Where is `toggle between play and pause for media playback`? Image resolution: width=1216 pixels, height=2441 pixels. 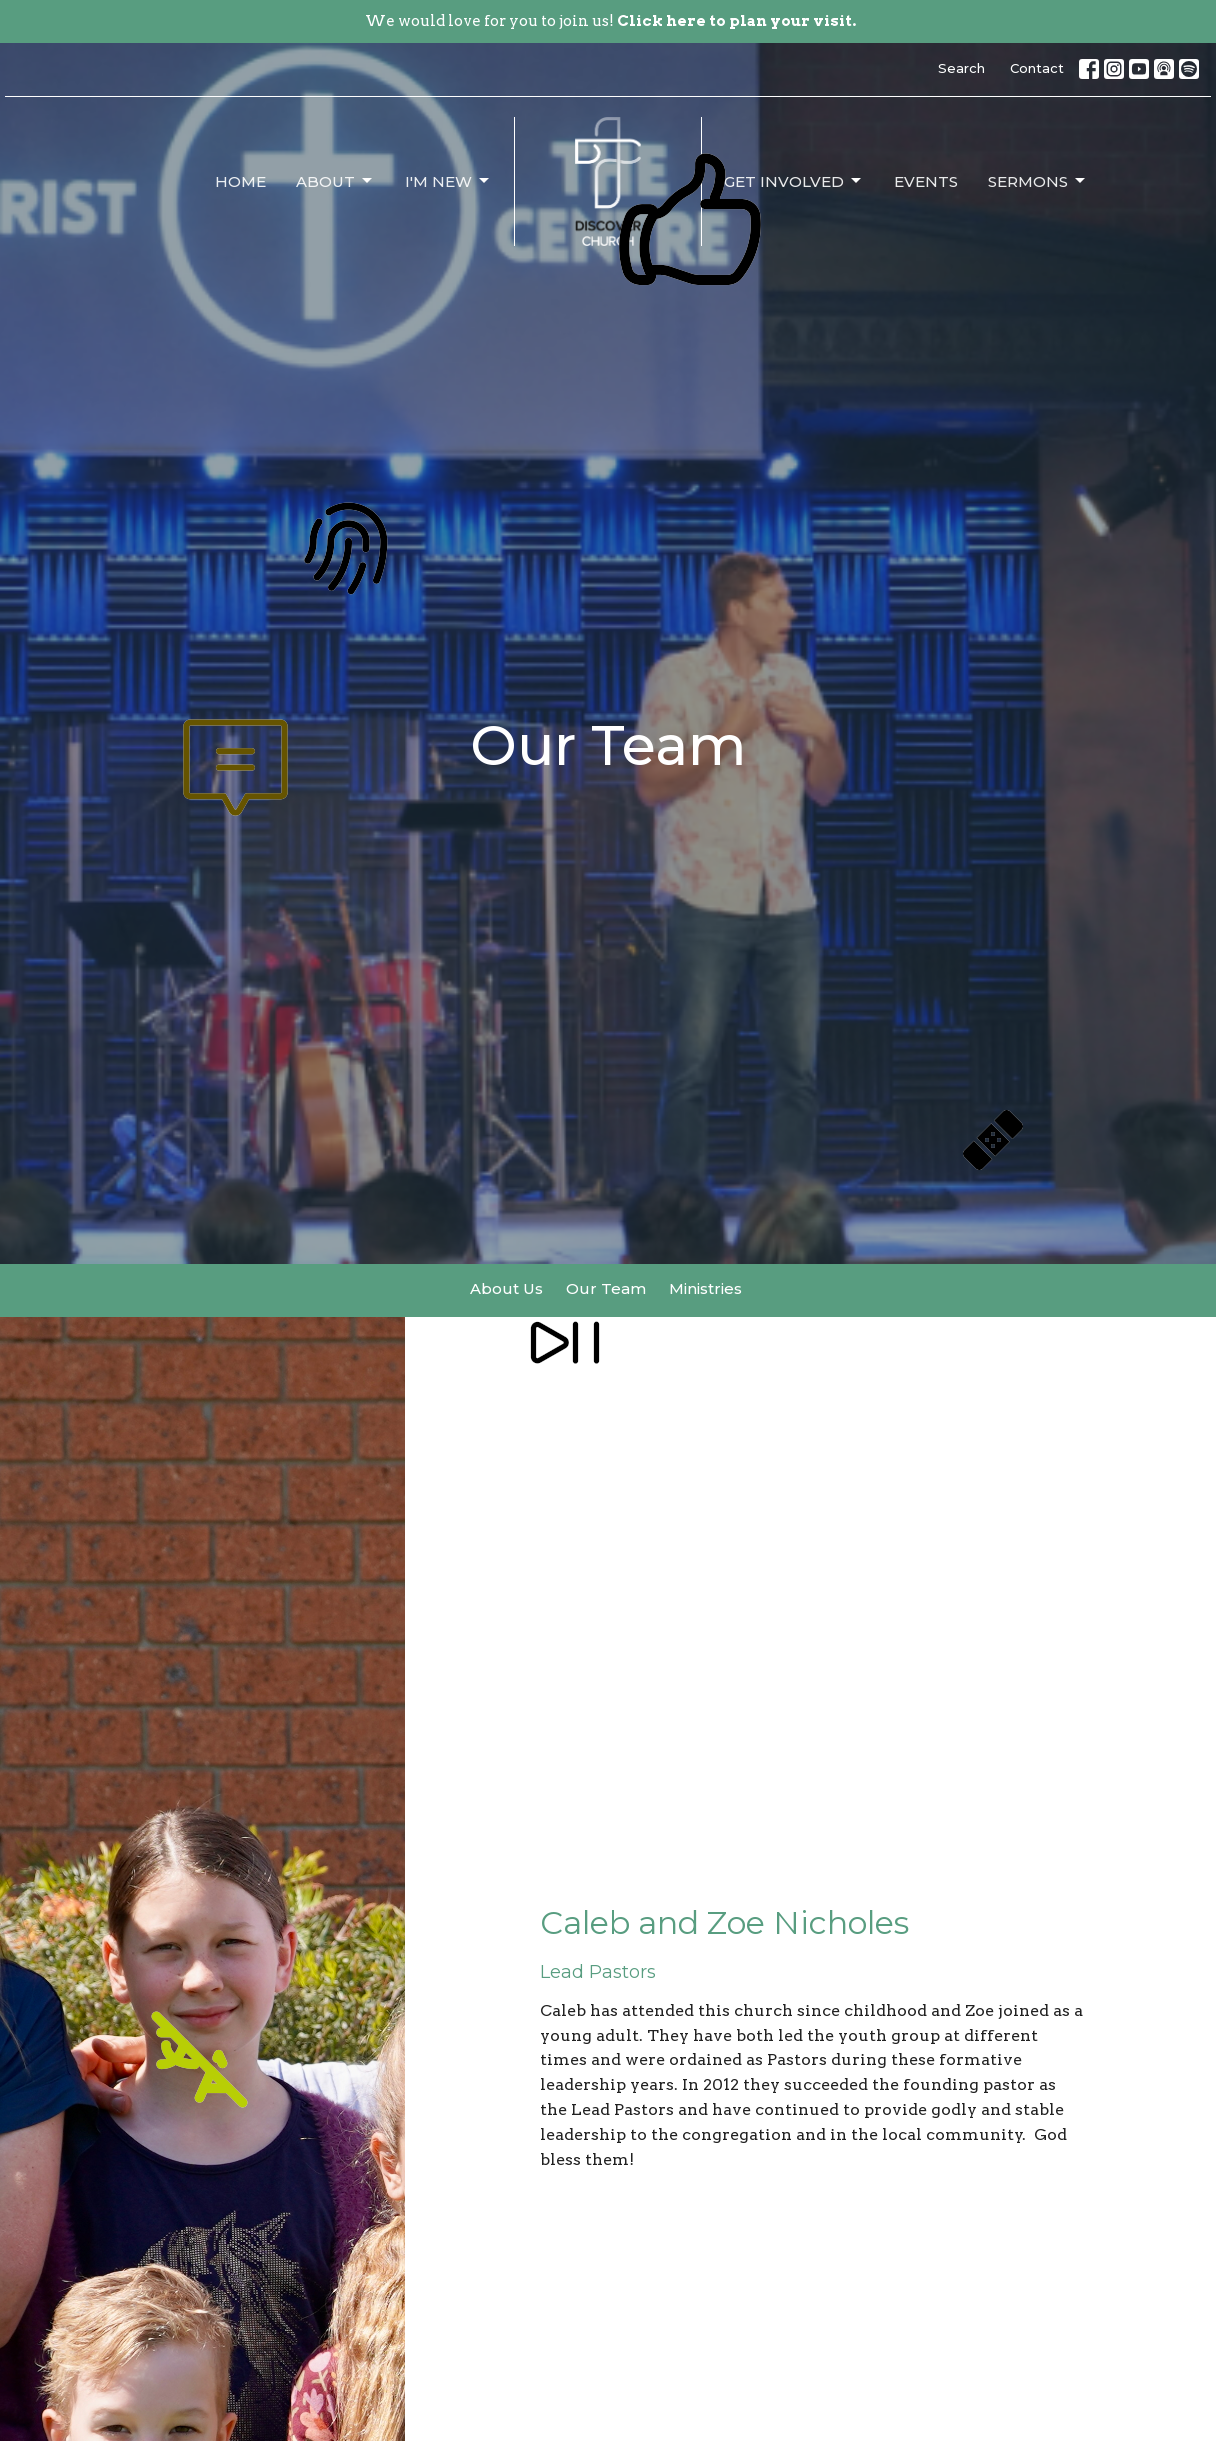
toggle between play and pause for media playback is located at coordinates (565, 1340).